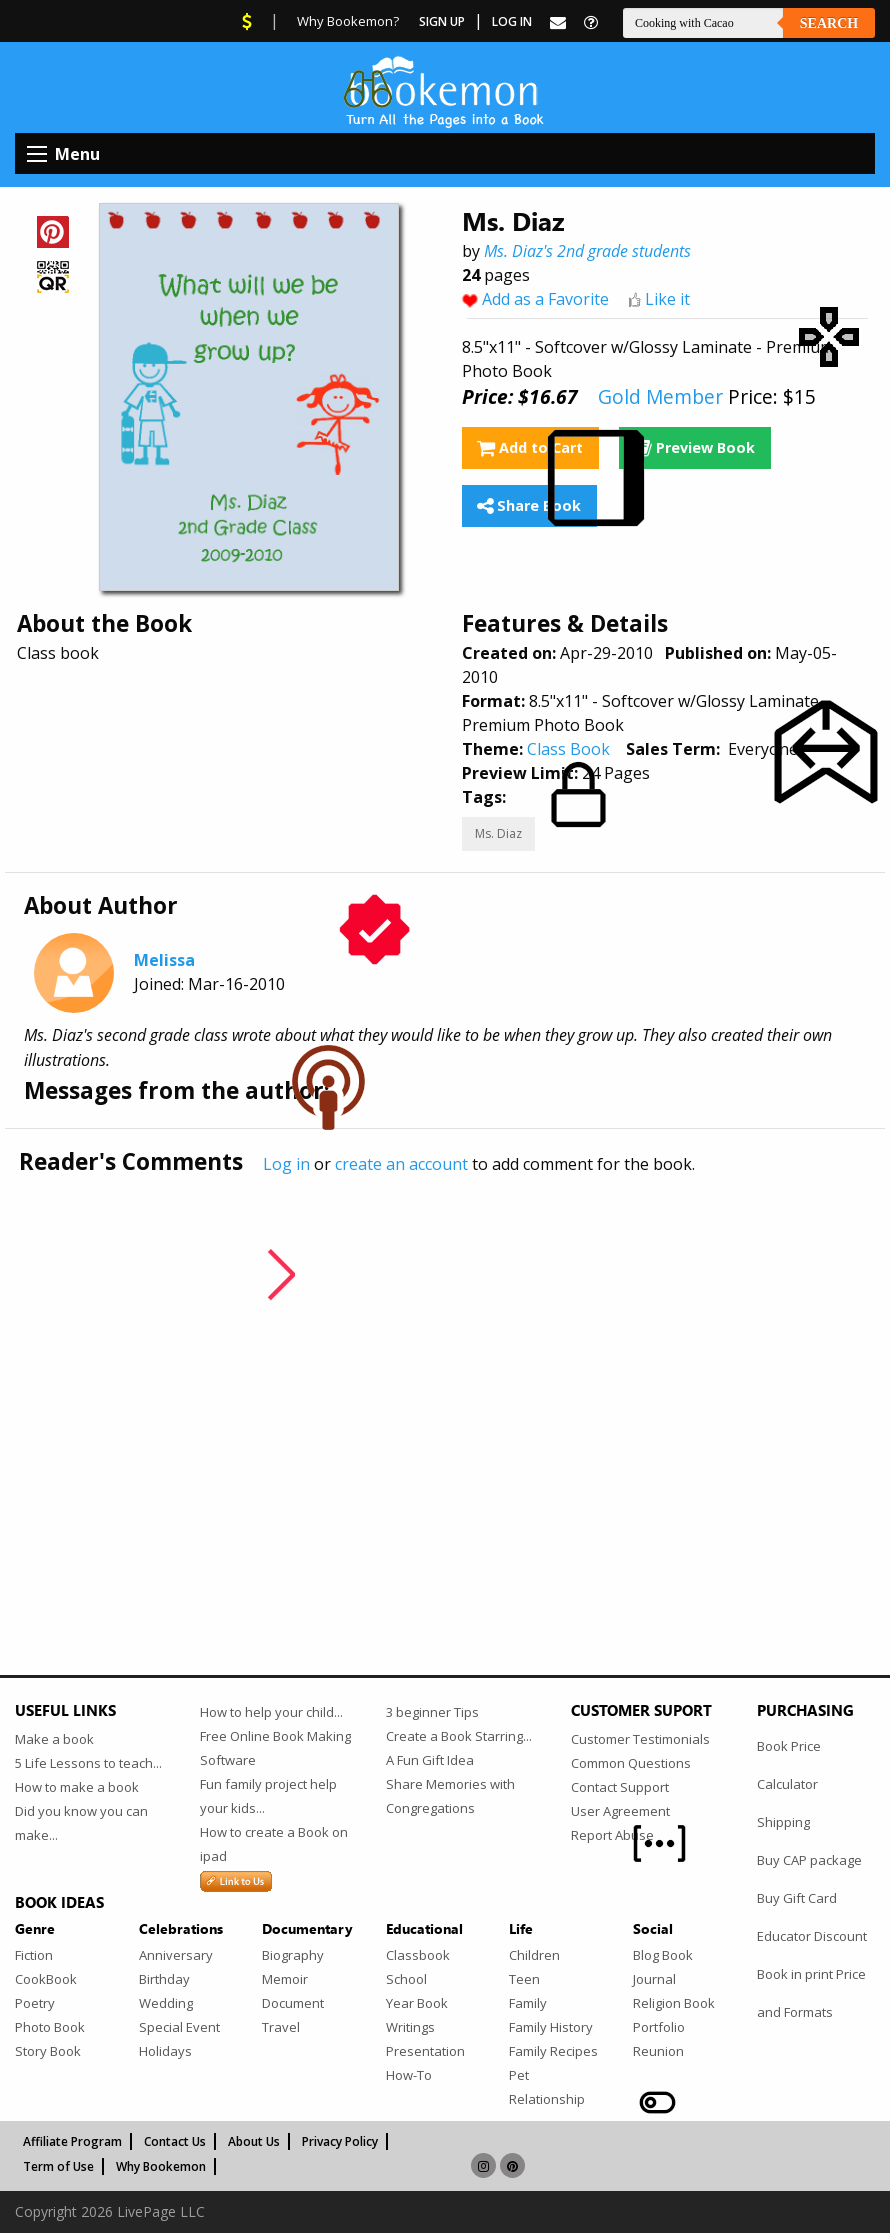 The height and width of the screenshot is (2233, 890). What do you see at coordinates (659, 1843) in the screenshot?
I see `wrap selected code with a snippet or block` at bounding box center [659, 1843].